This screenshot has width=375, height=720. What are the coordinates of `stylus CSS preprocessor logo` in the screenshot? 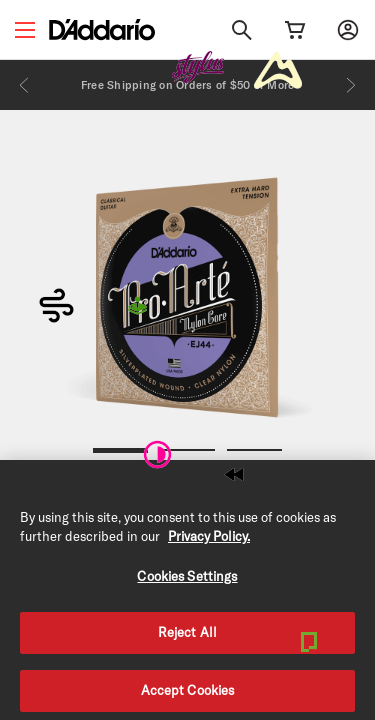 It's located at (198, 67).